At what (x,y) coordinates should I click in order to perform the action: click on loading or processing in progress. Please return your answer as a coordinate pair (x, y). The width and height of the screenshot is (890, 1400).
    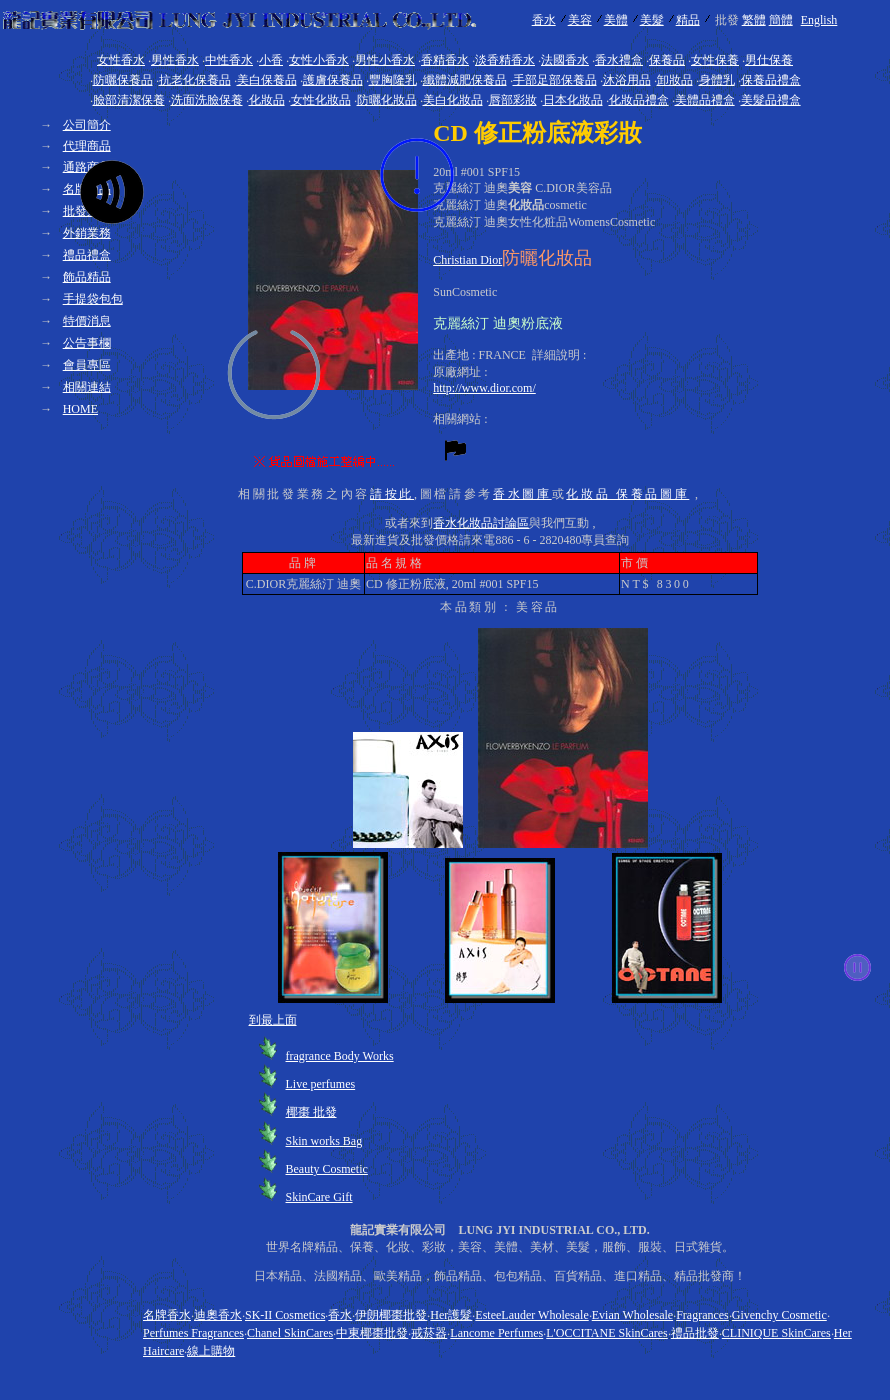
    Looking at the image, I should click on (274, 373).